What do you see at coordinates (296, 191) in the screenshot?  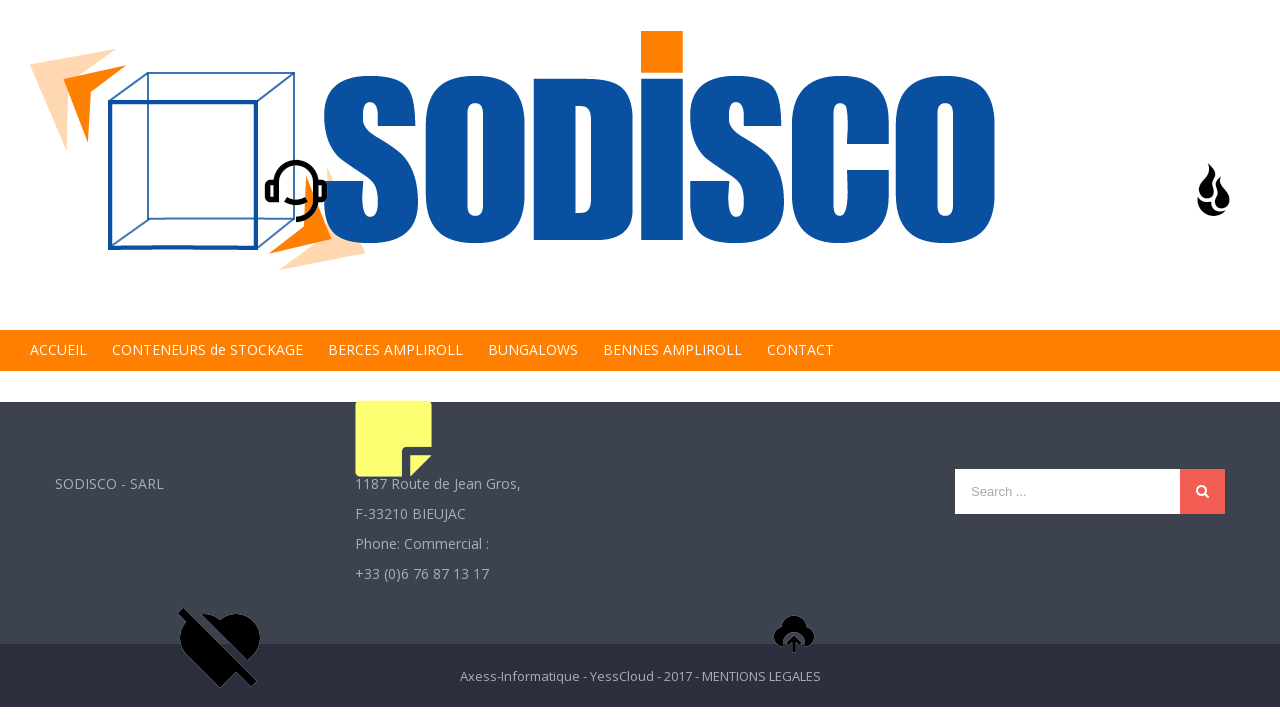 I see `contact customer support` at bounding box center [296, 191].